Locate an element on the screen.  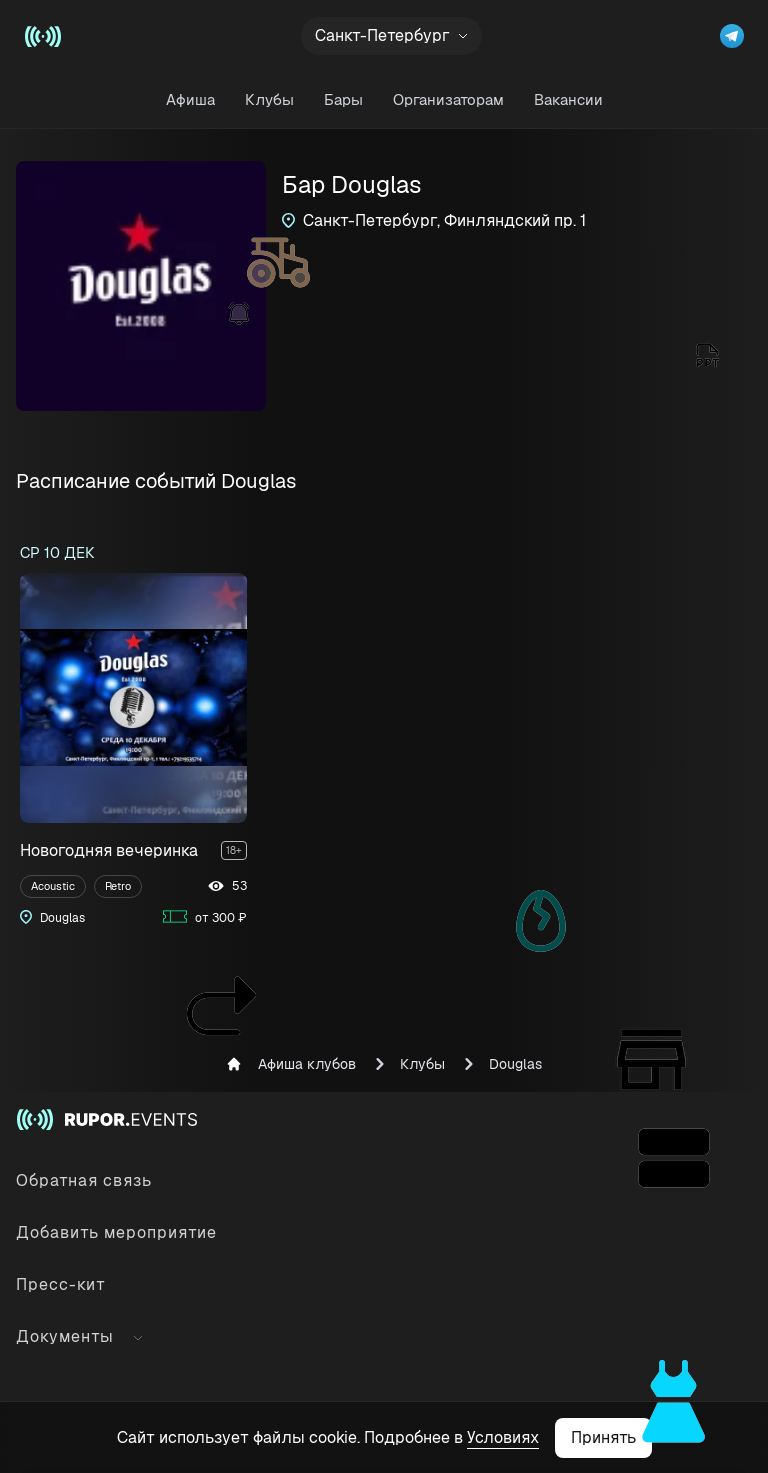
redo last action is located at coordinates (221, 1008).